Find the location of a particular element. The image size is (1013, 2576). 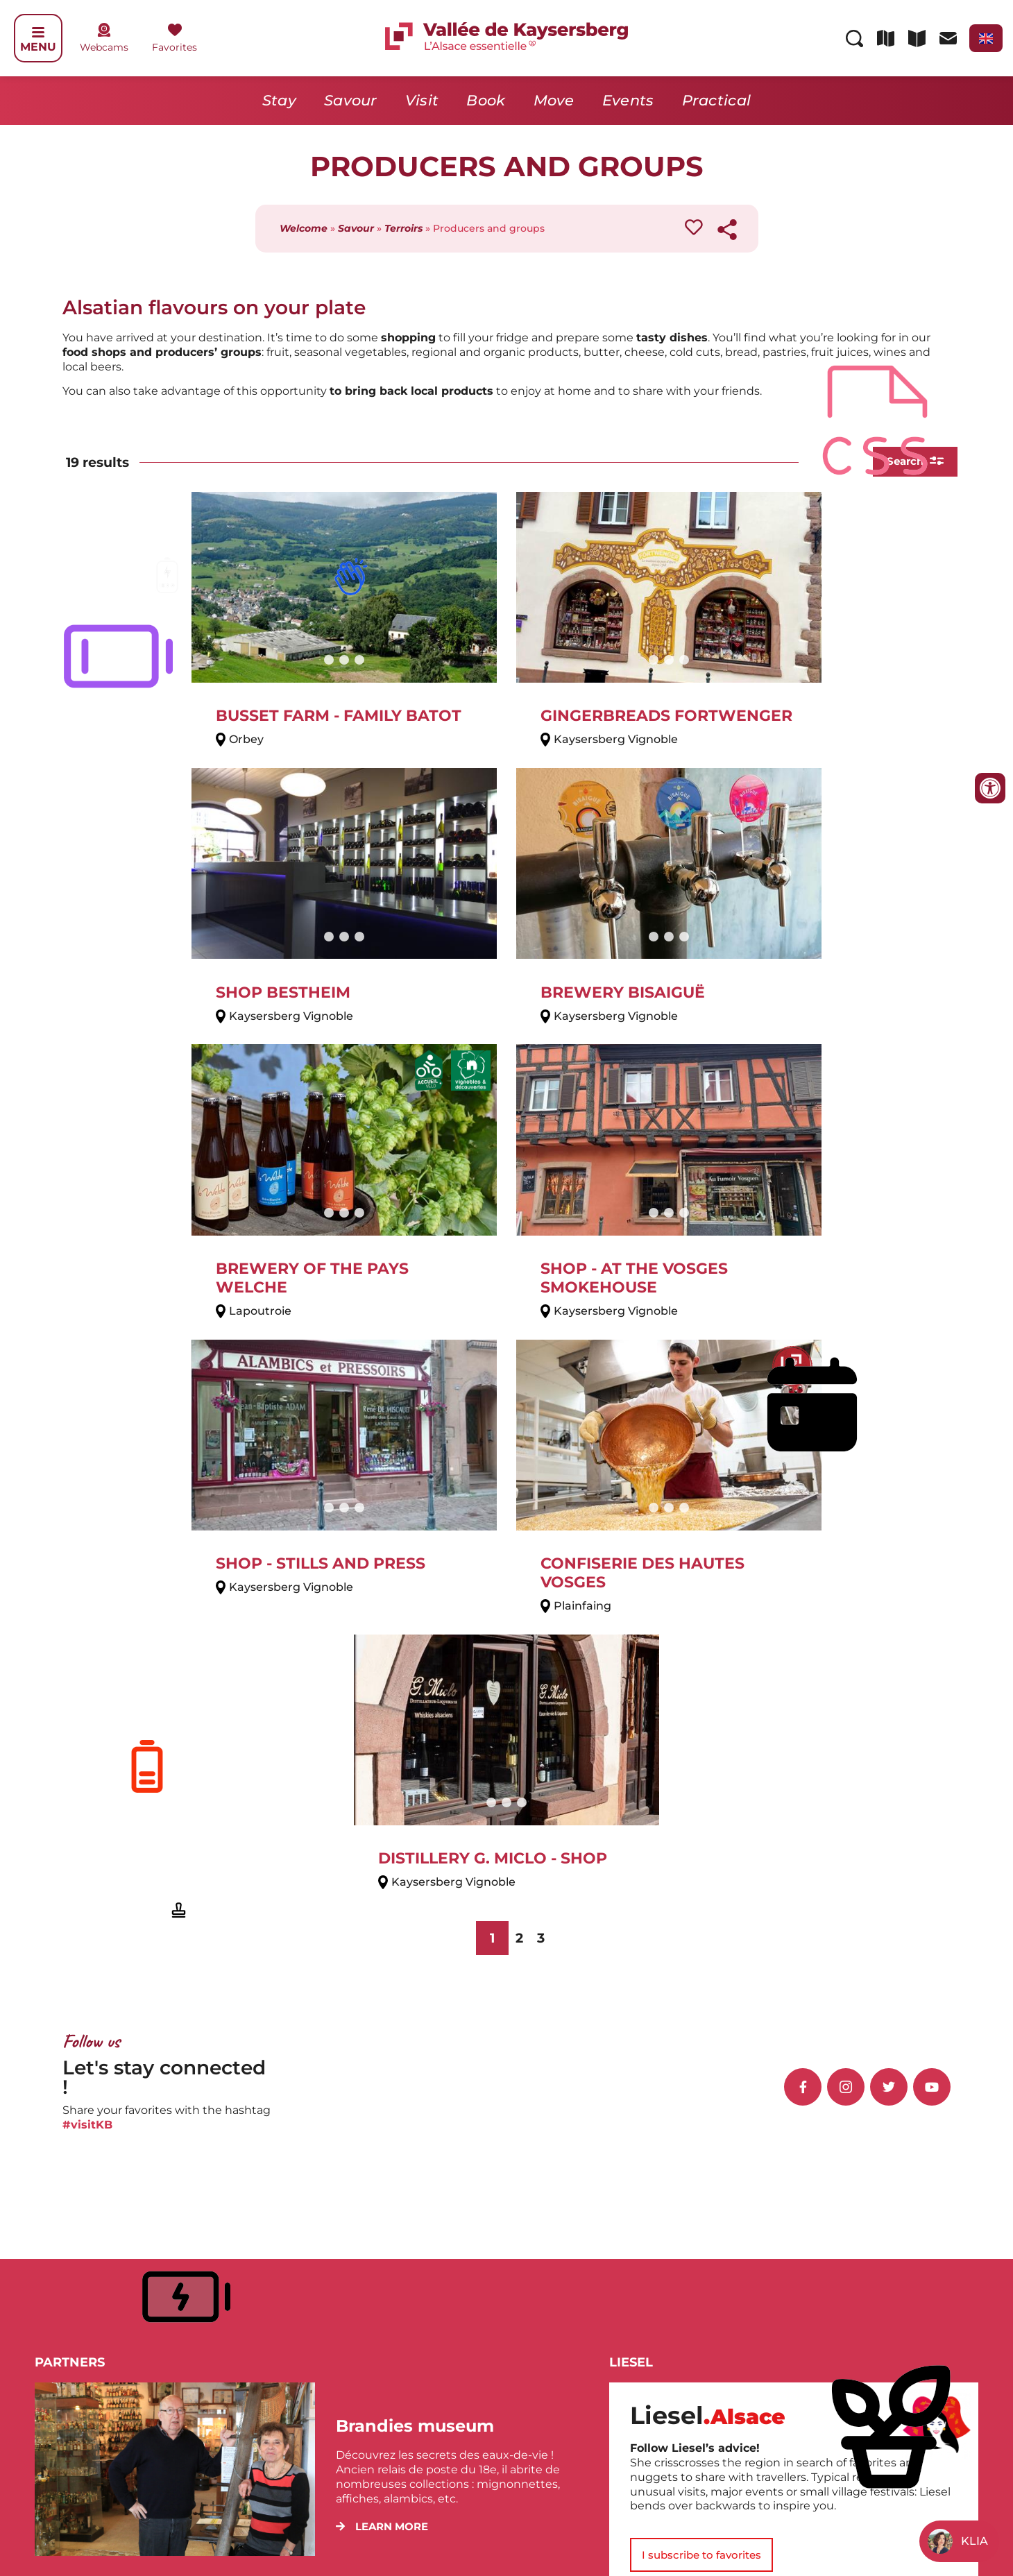

open the calendar or schedule view is located at coordinates (812, 1406).